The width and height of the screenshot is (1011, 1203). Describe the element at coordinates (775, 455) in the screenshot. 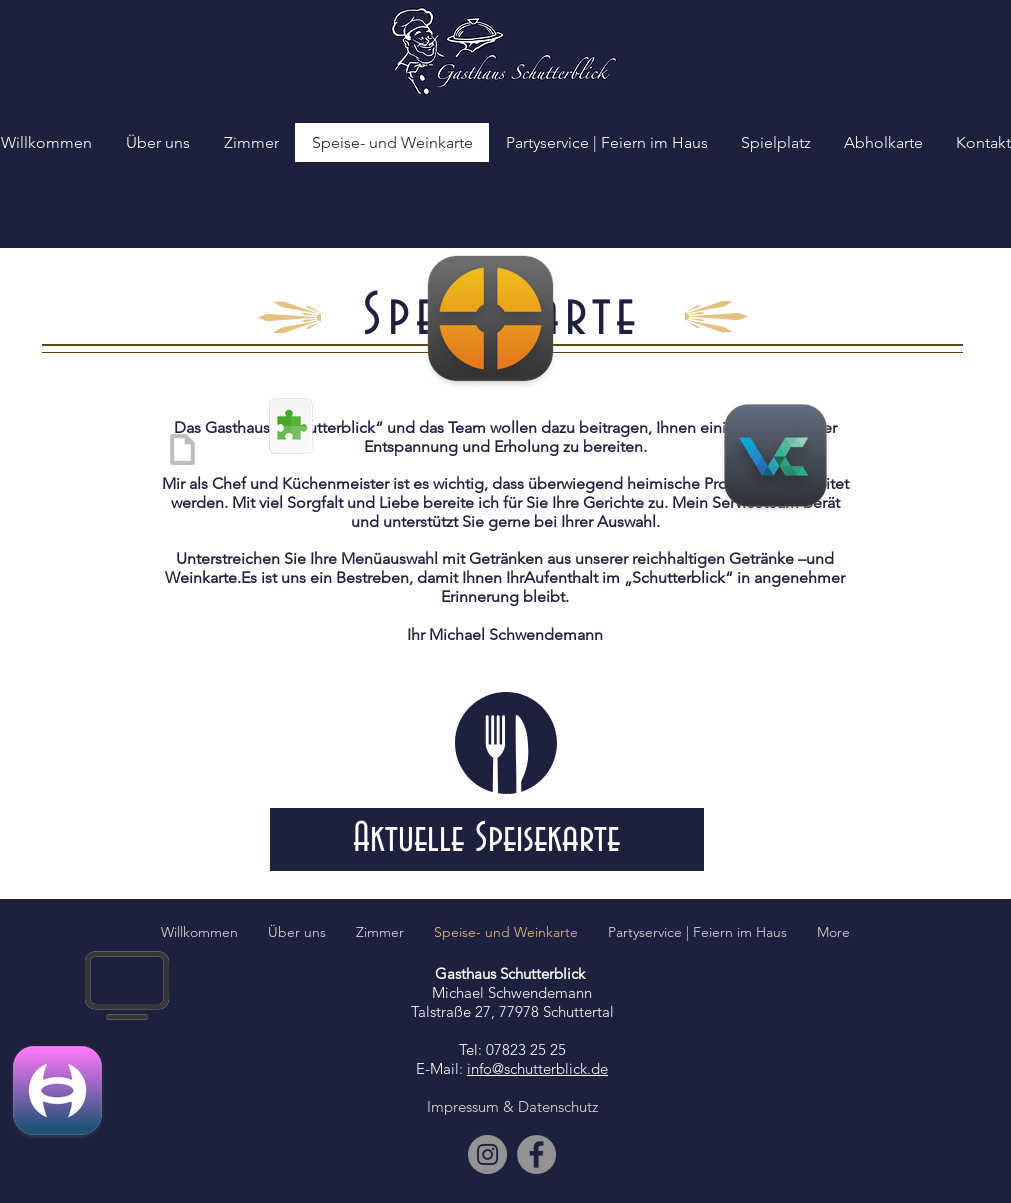

I see `open veracrypt disk encryption app` at that location.